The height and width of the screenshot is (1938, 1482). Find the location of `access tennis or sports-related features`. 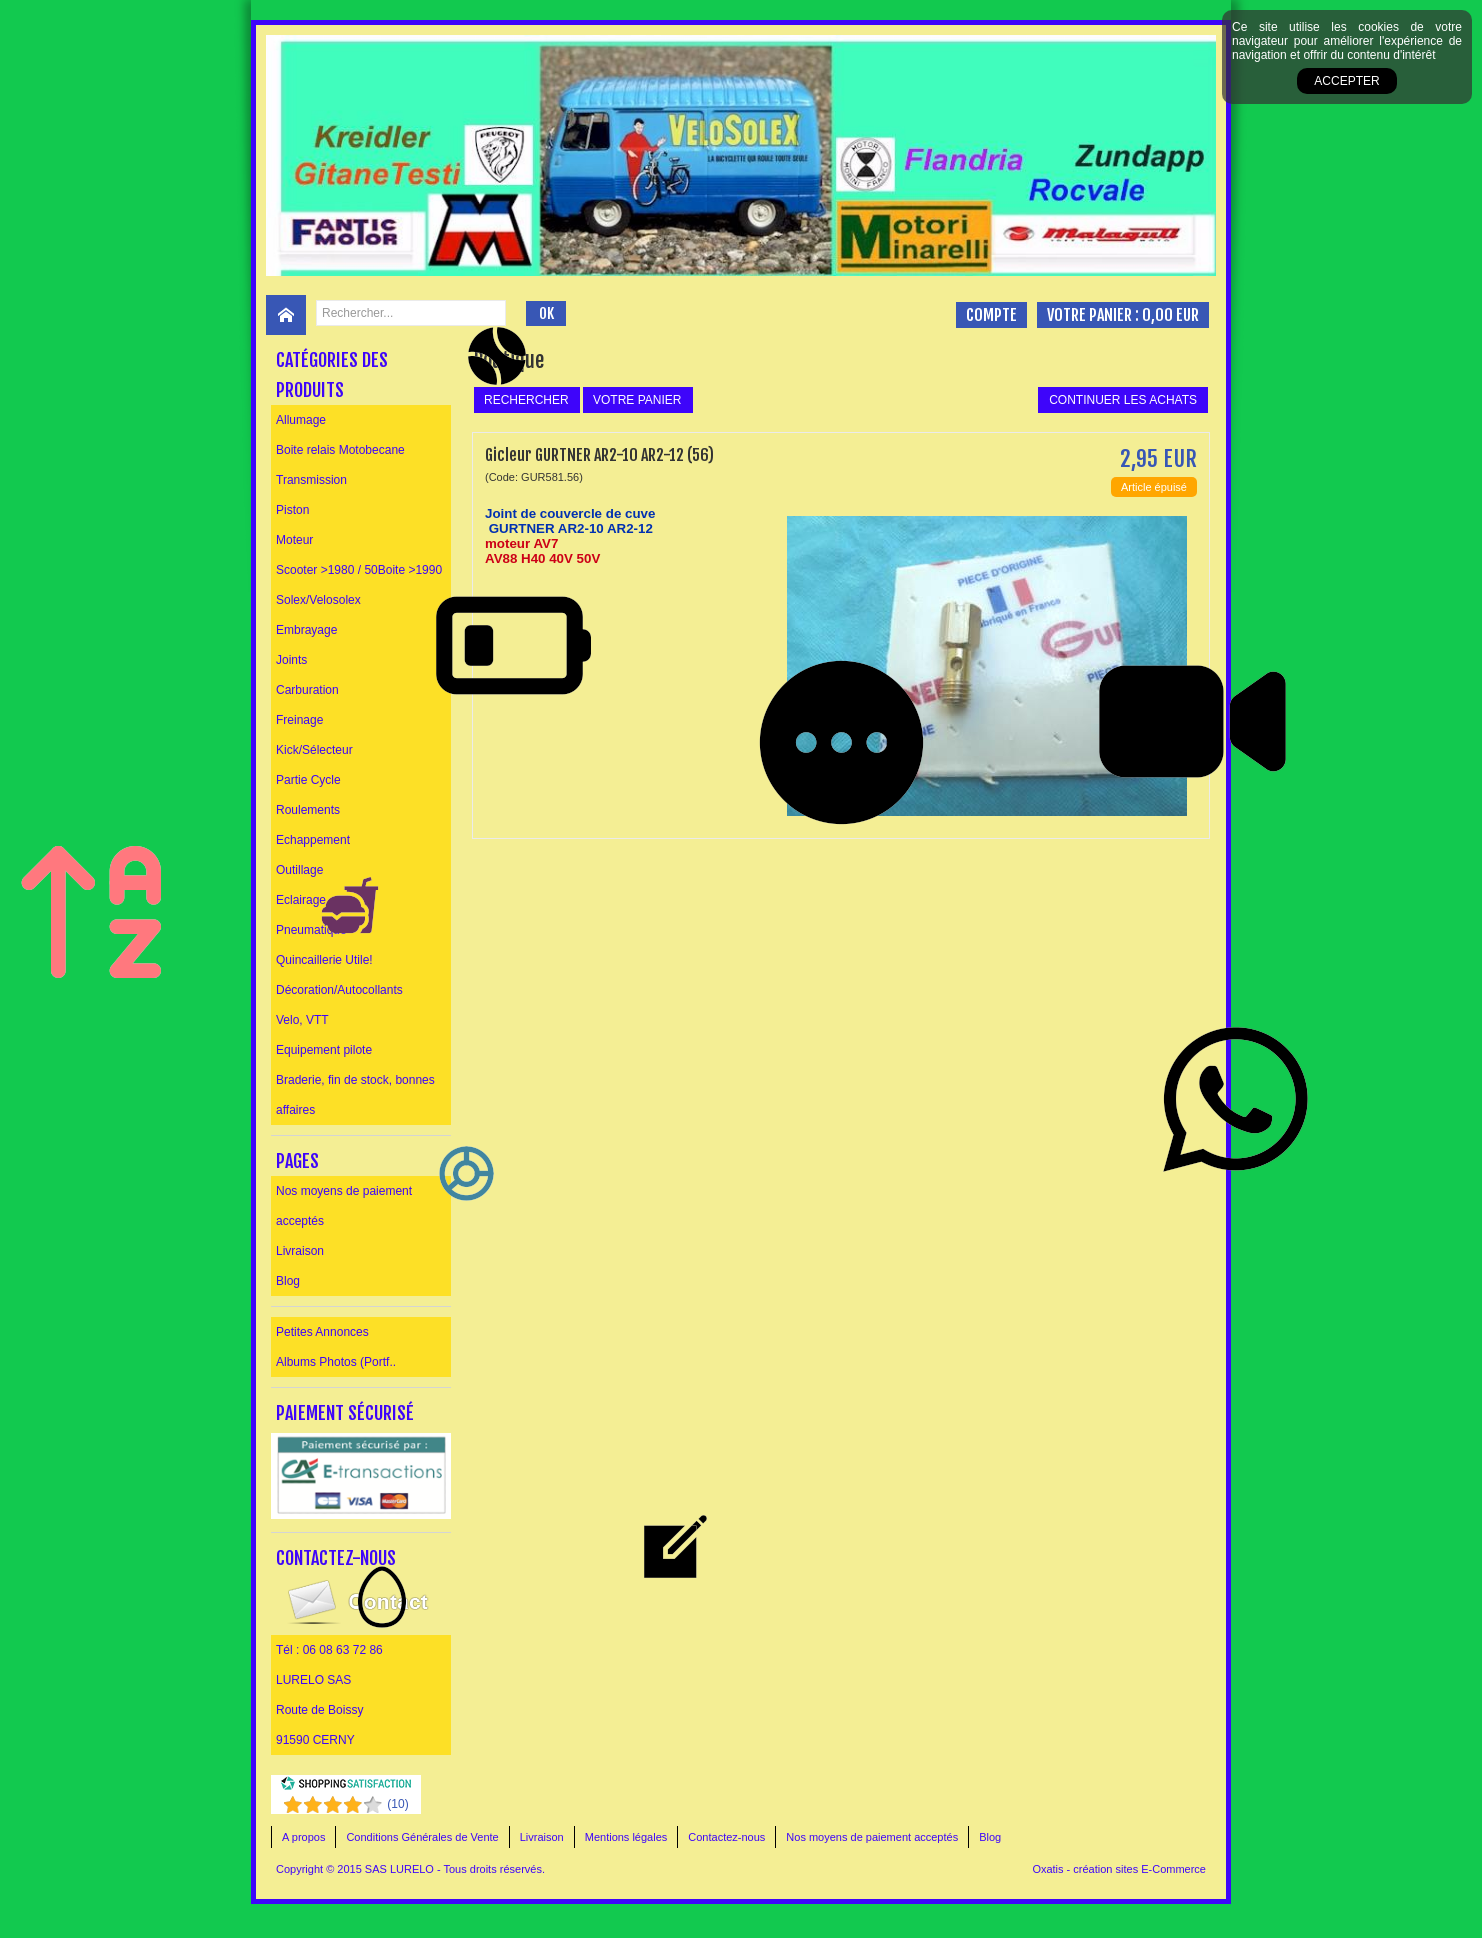

access tennis or sports-related features is located at coordinates (497, 356).